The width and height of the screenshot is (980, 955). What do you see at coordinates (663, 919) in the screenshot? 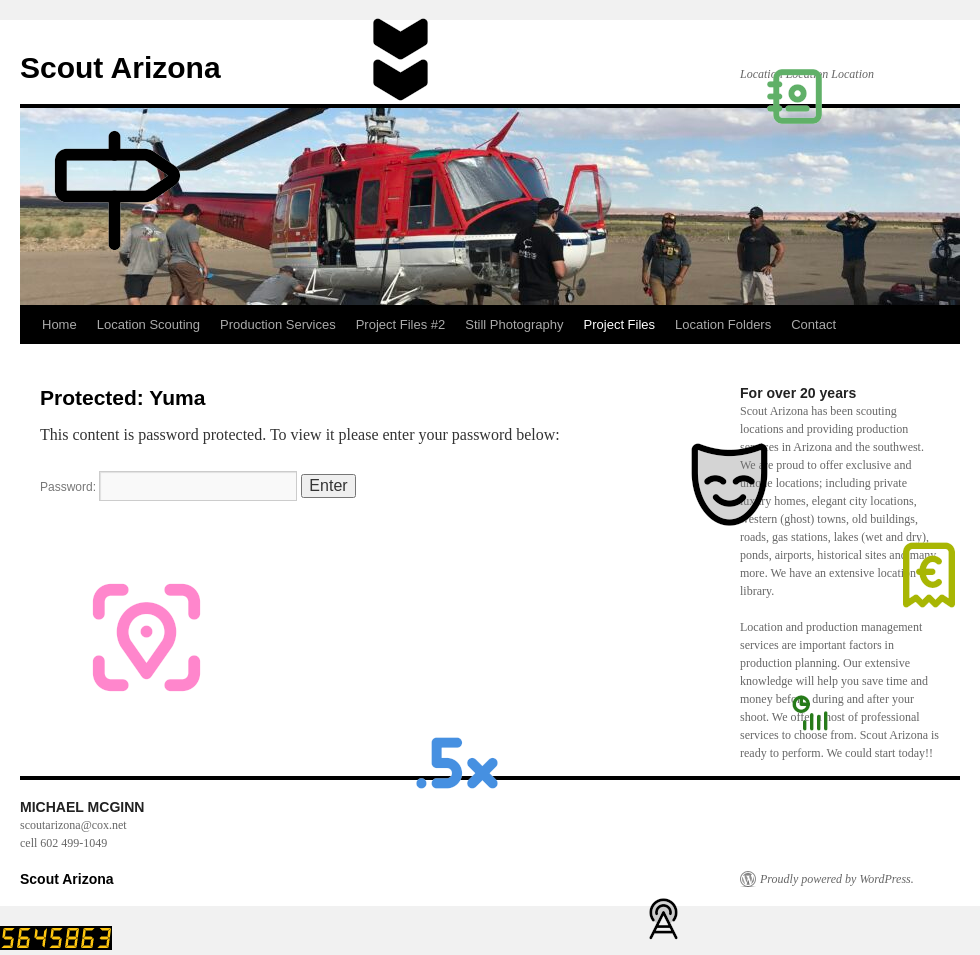
I see `indicates cellular network signal strength` at bounding box center [663, 919].